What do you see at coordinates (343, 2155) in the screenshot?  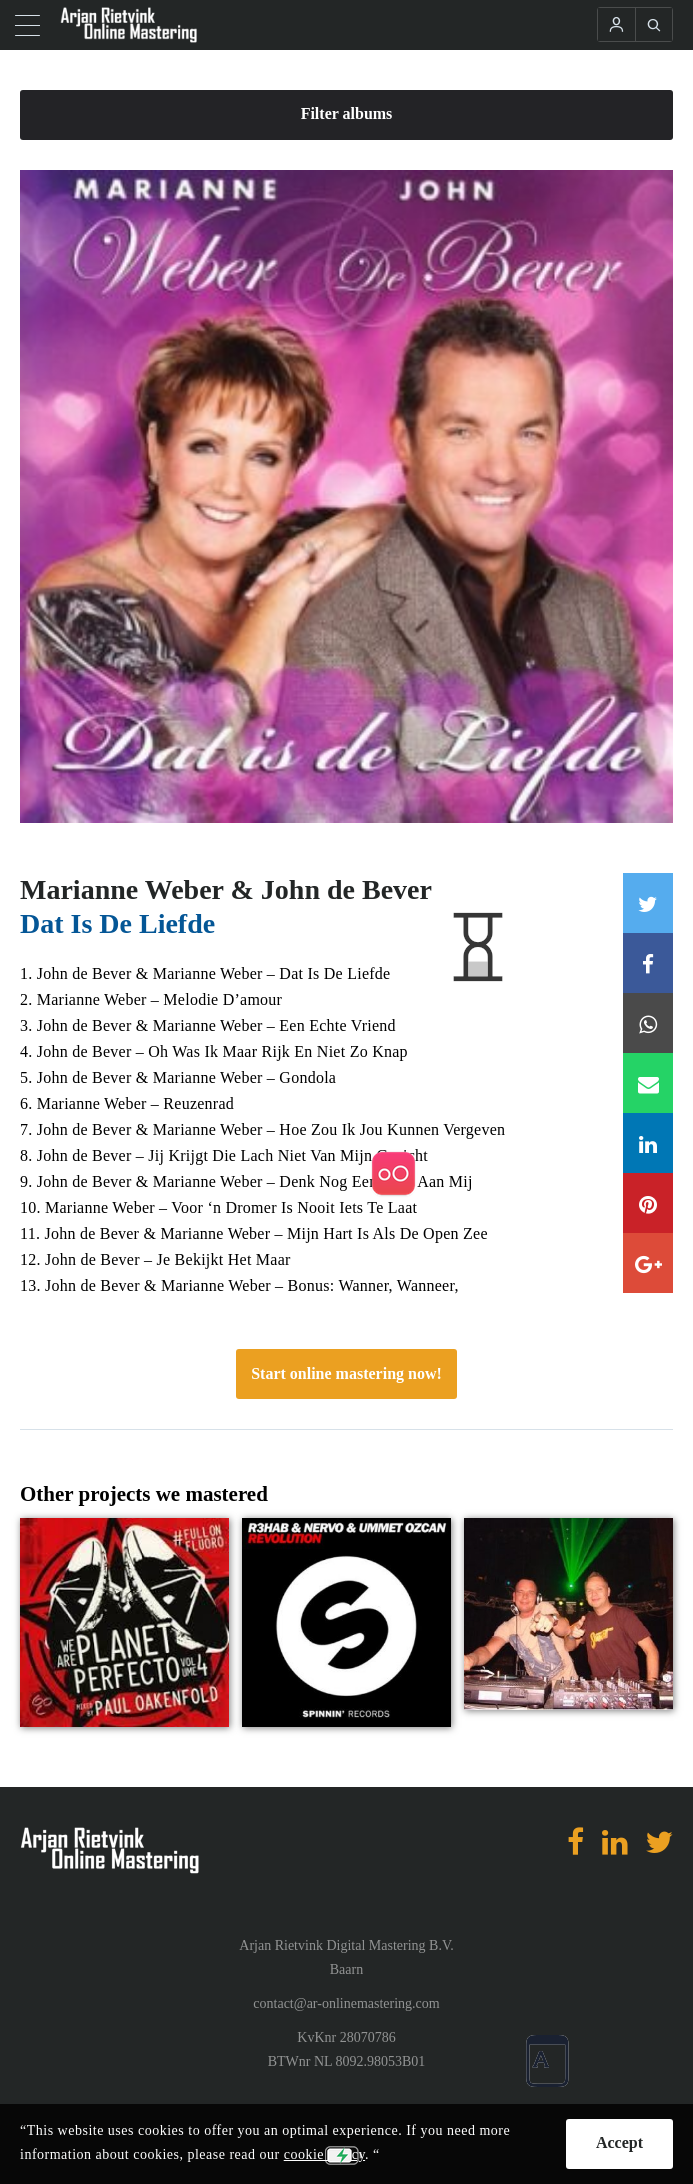 I see `indicates battery is charging at 80% capacity` at bounding box center [343, 2155].